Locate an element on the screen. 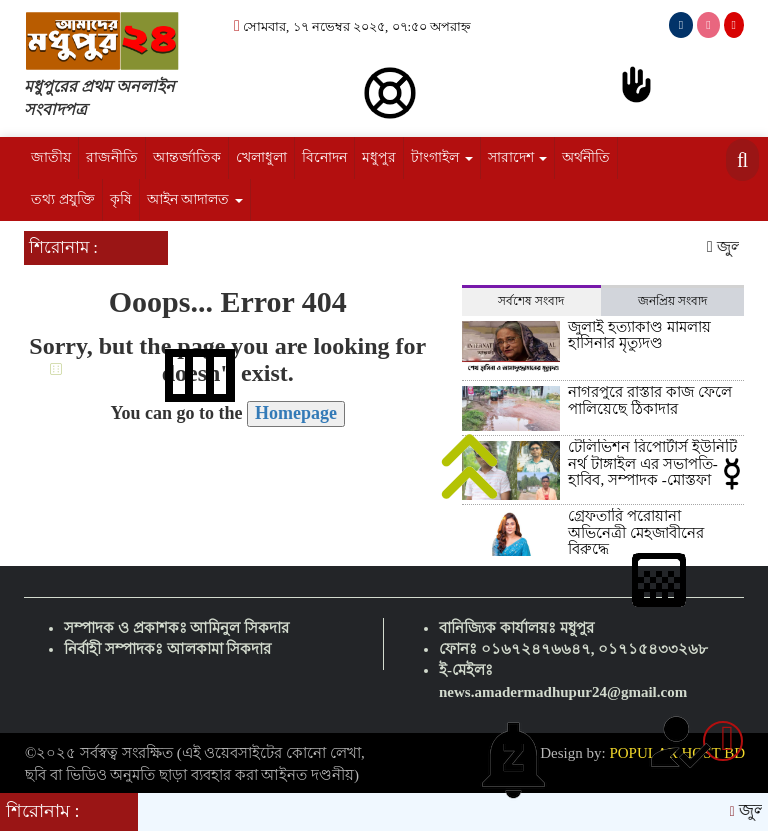 The height and width of the screenshot is (831, 768). switch to column view layout is located at coordinates (197, 377).